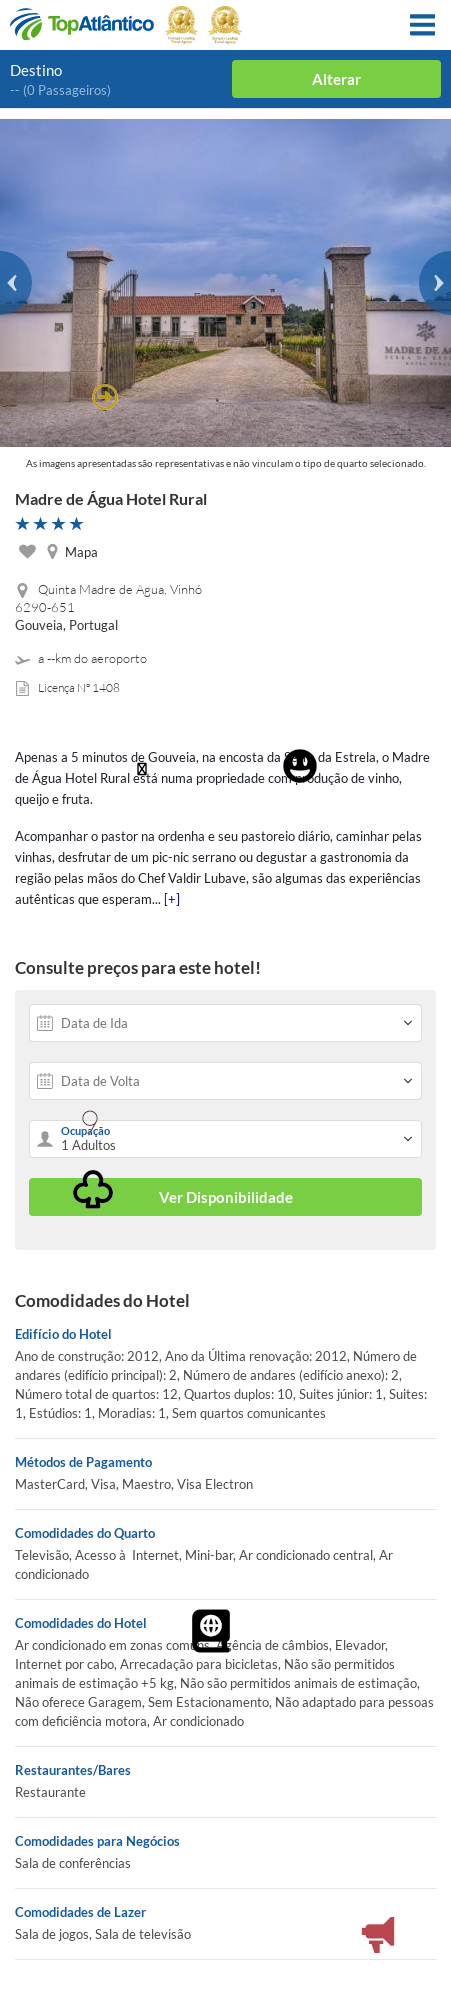  What do you see at coordinates (105, 397) in the screenshot?
I see `go to next item or step` at bounding box center [105, 397].